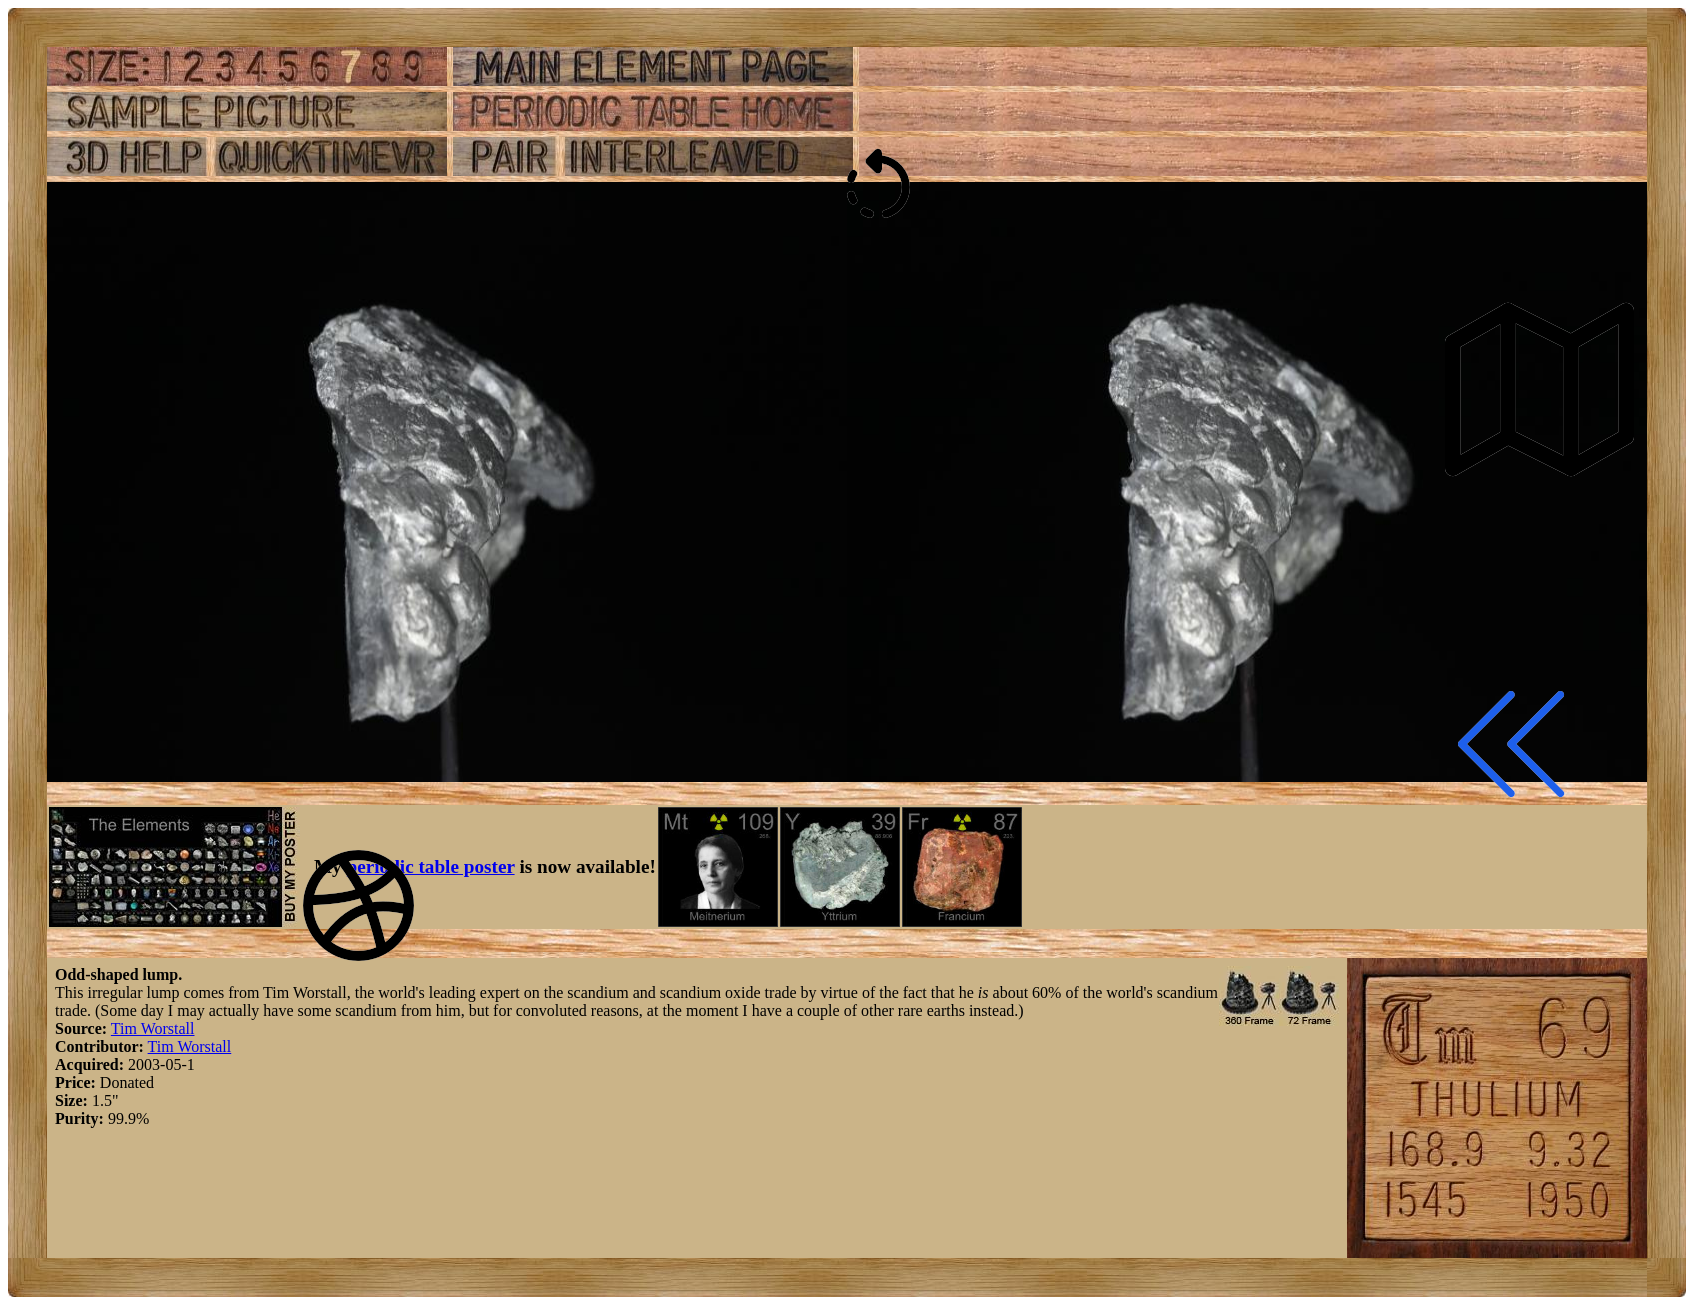 This screenshot has width=1686, height=1305. What do you see at coordinates (878, 187) in the screenshot?
I see `rotate image counterclockwise` at bounding box center [878, 187].